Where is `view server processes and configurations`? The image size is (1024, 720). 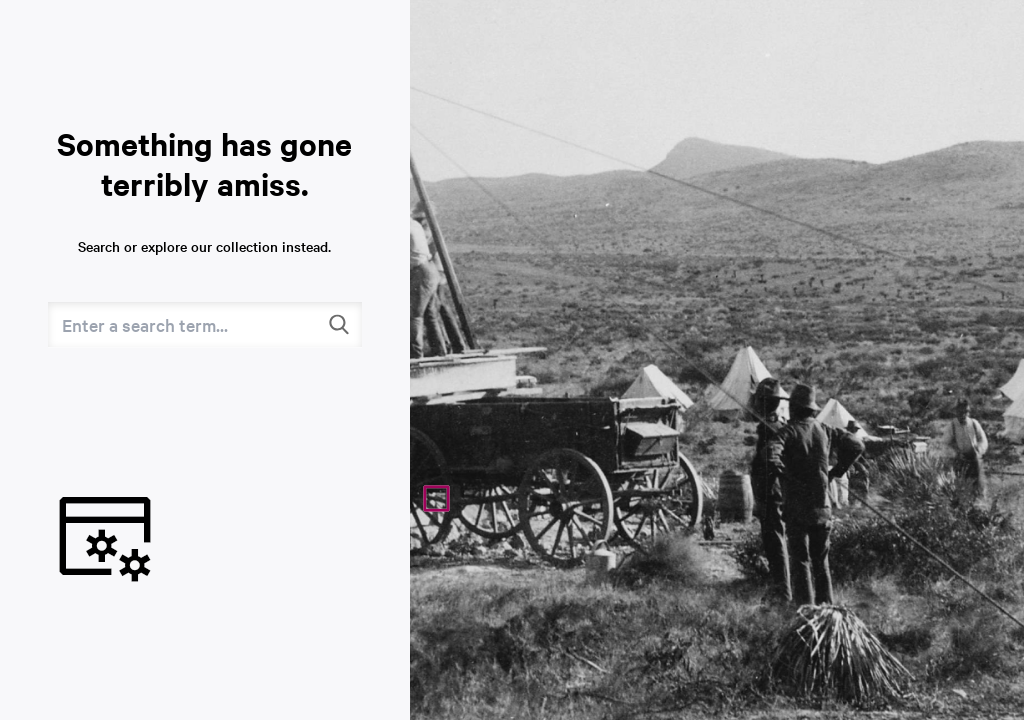
view server processes and configurations is located at coordinates (105, 536).